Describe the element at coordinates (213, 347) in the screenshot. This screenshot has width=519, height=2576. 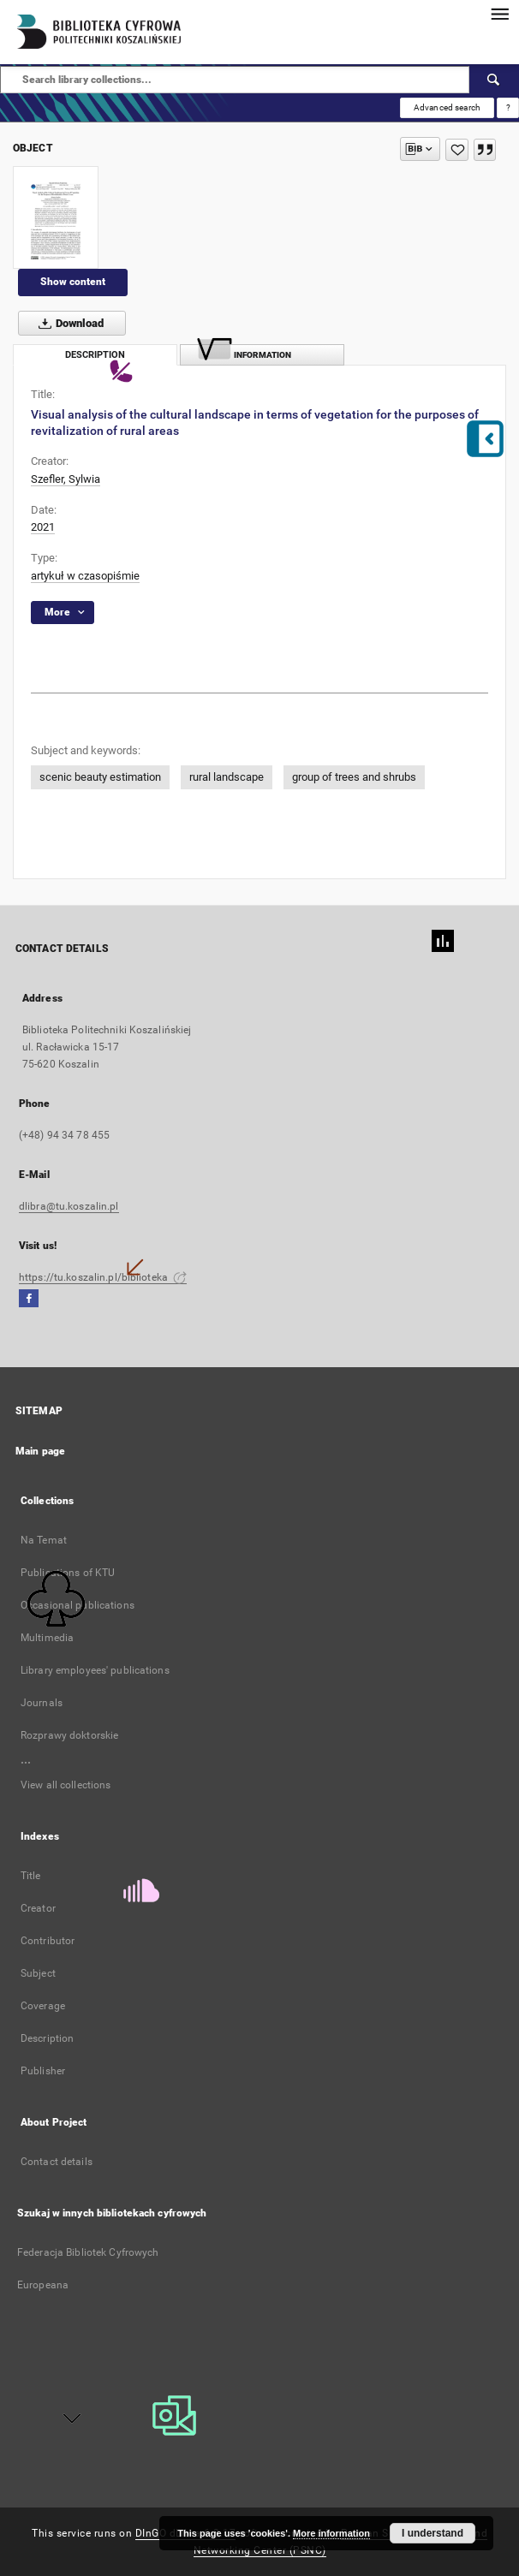
I see `calculate square root` at that location.